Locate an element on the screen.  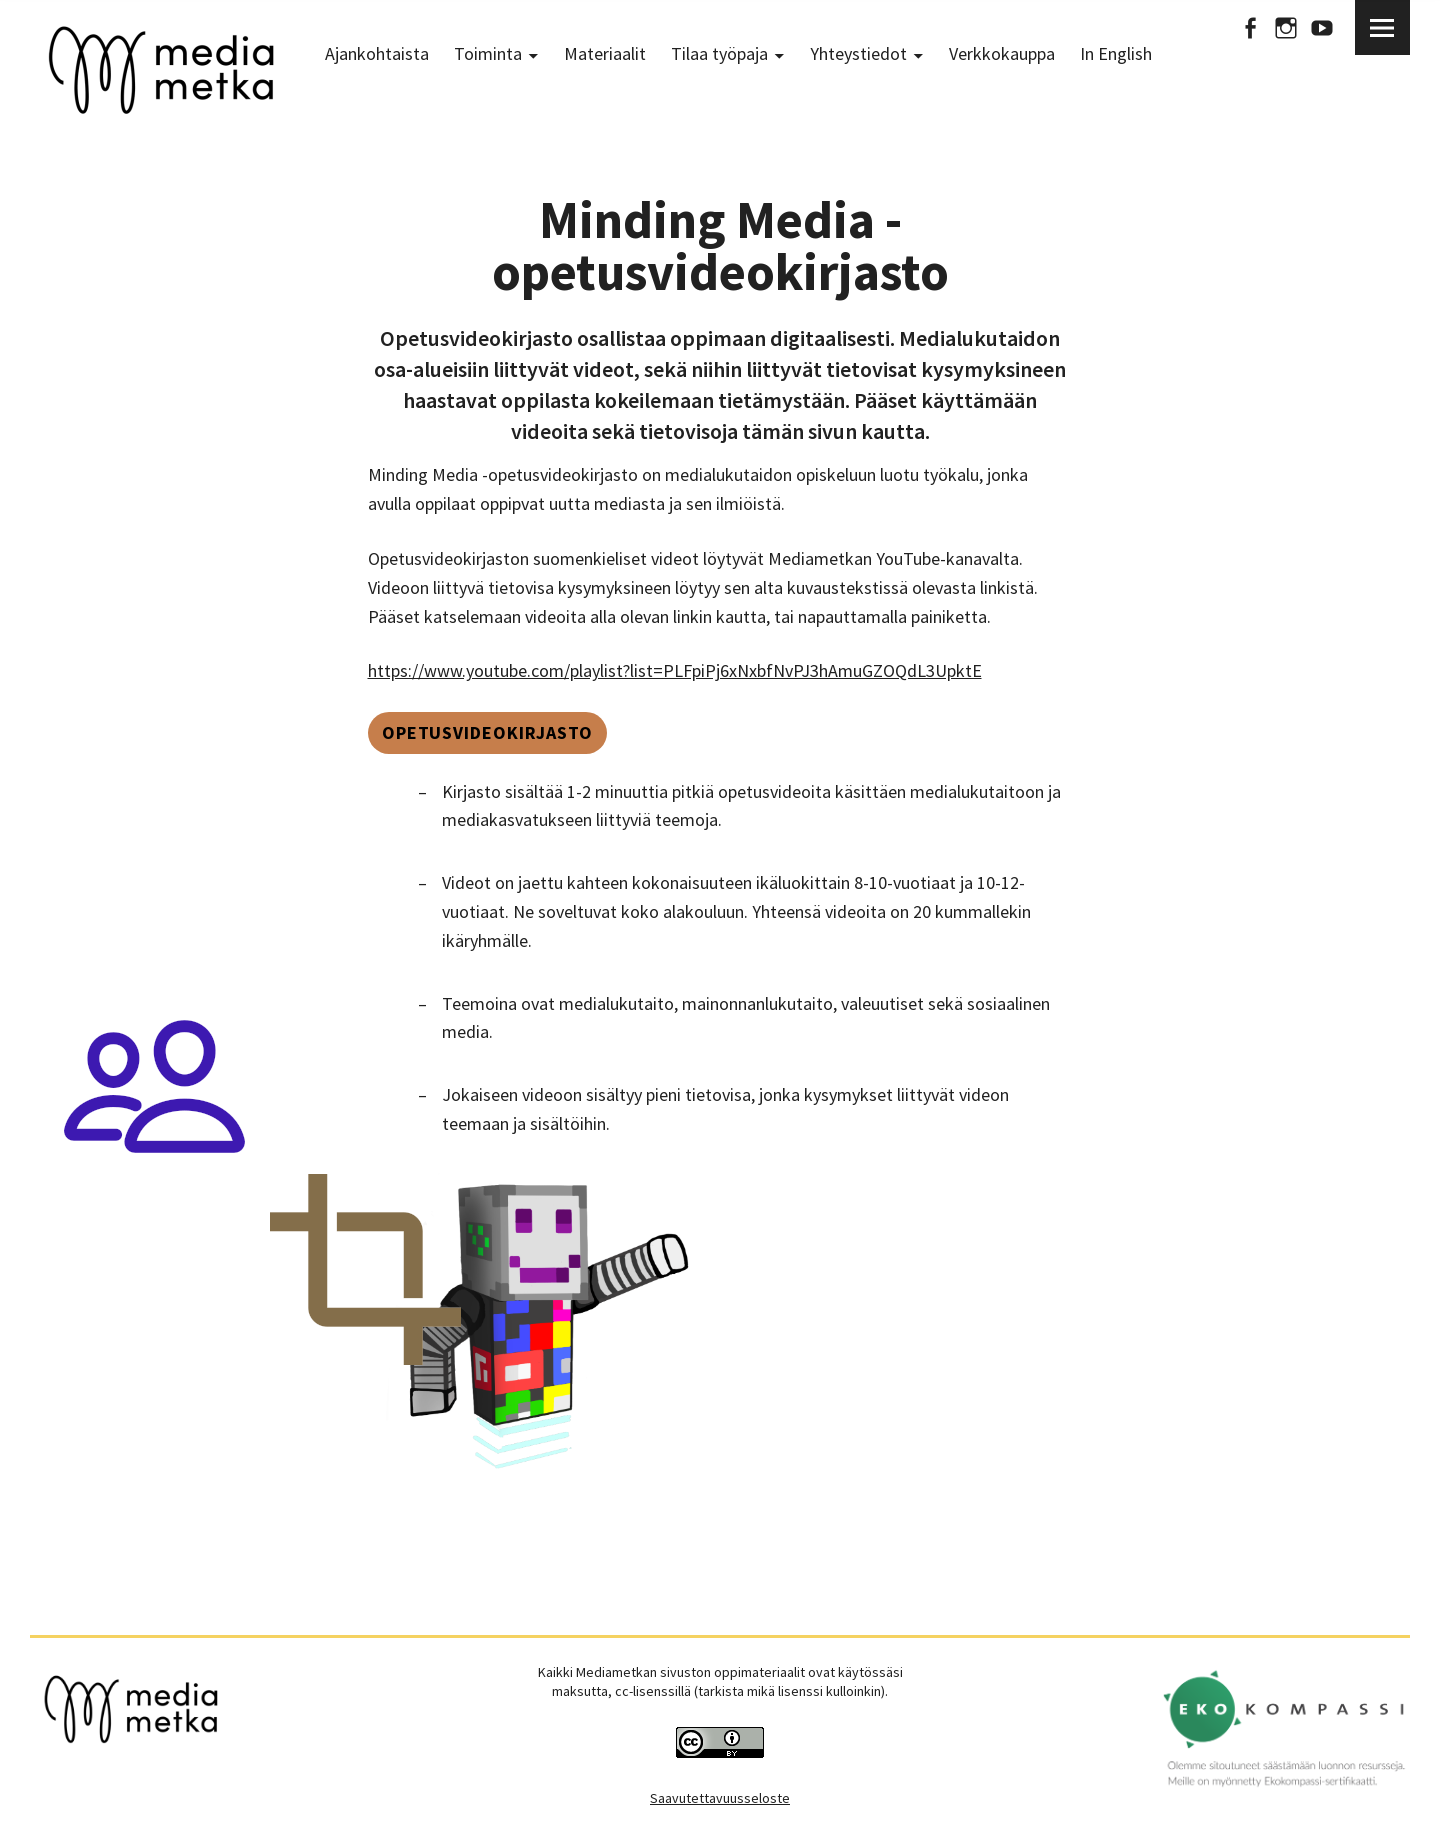
crop an image or photo is located at coordinates (365, 1269).